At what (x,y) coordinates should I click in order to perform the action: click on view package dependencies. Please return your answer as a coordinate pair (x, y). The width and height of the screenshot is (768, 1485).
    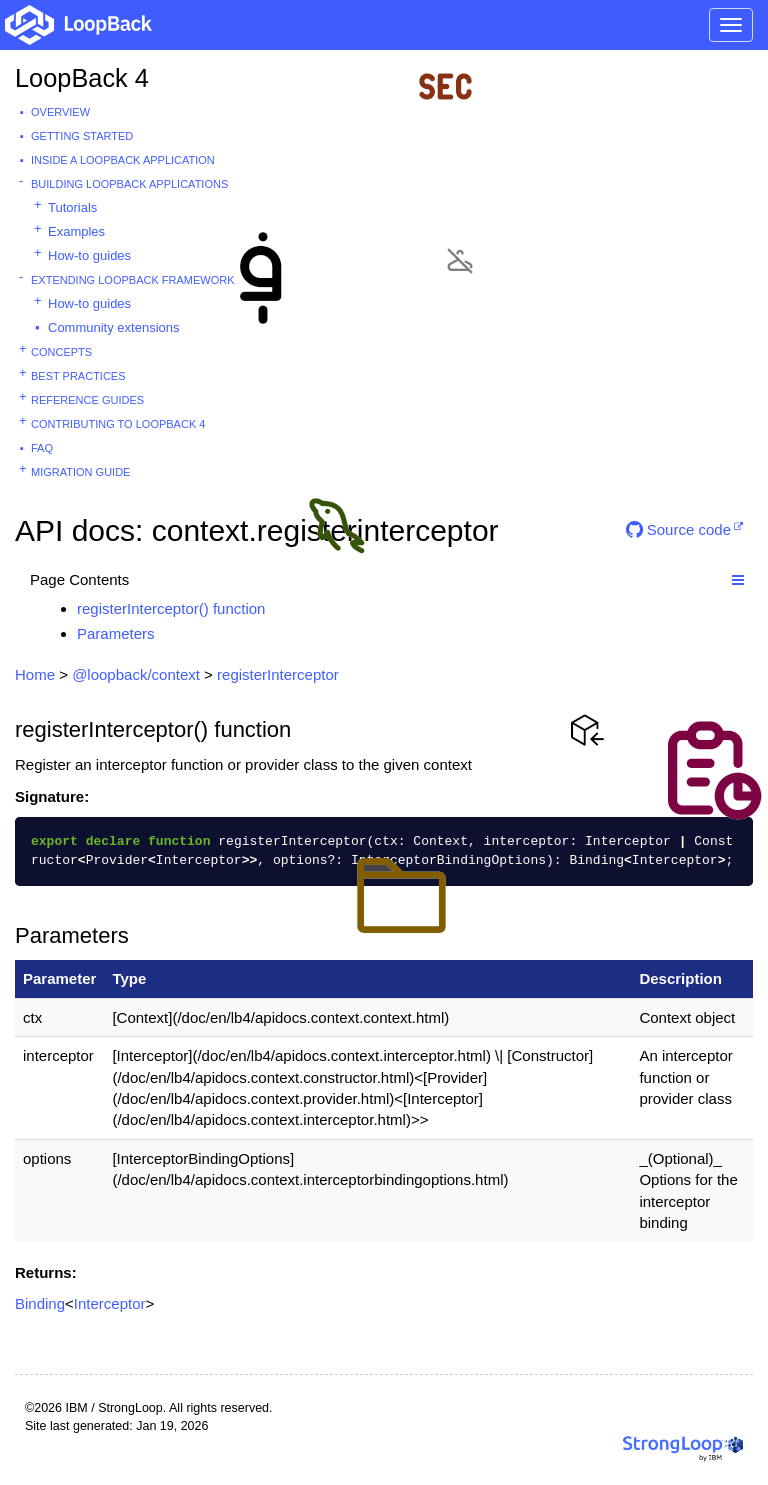
    Looking at the image, I should click on (587, 730).